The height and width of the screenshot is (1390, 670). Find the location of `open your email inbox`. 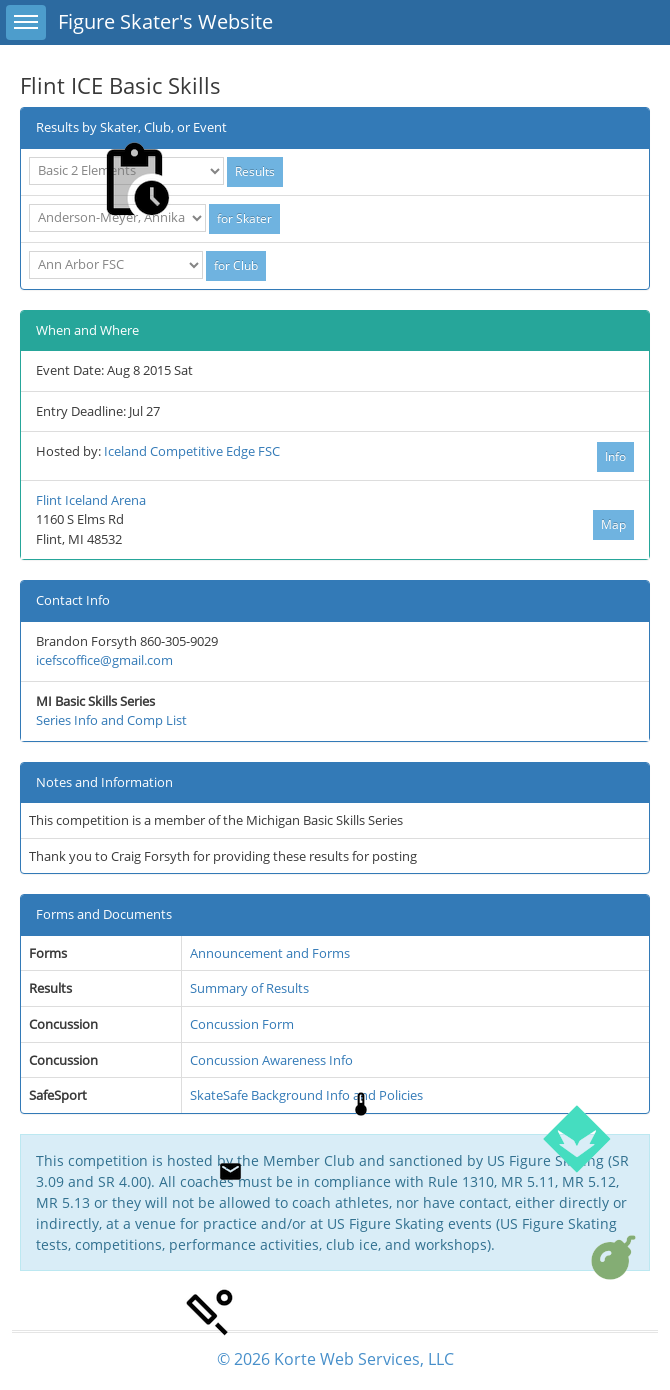

open your email inbox is located at coordinates (230, 1171).